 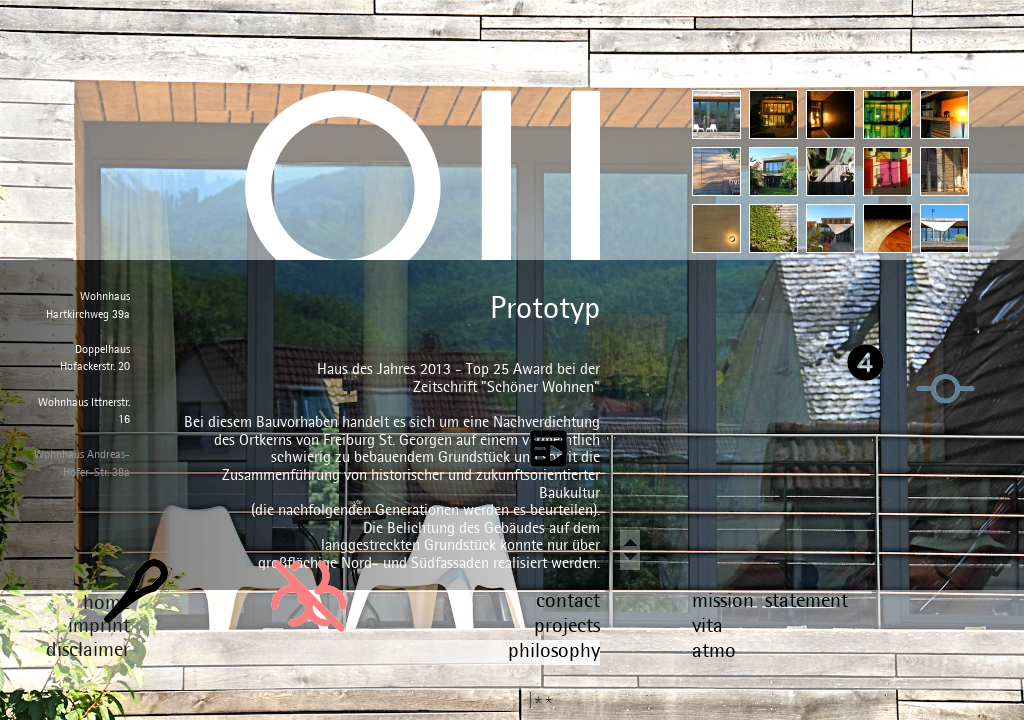 What do you see at coordinates (548, 448) in the screenshot?
I see `view media queue or playlist` at bounding box center [548, 448].